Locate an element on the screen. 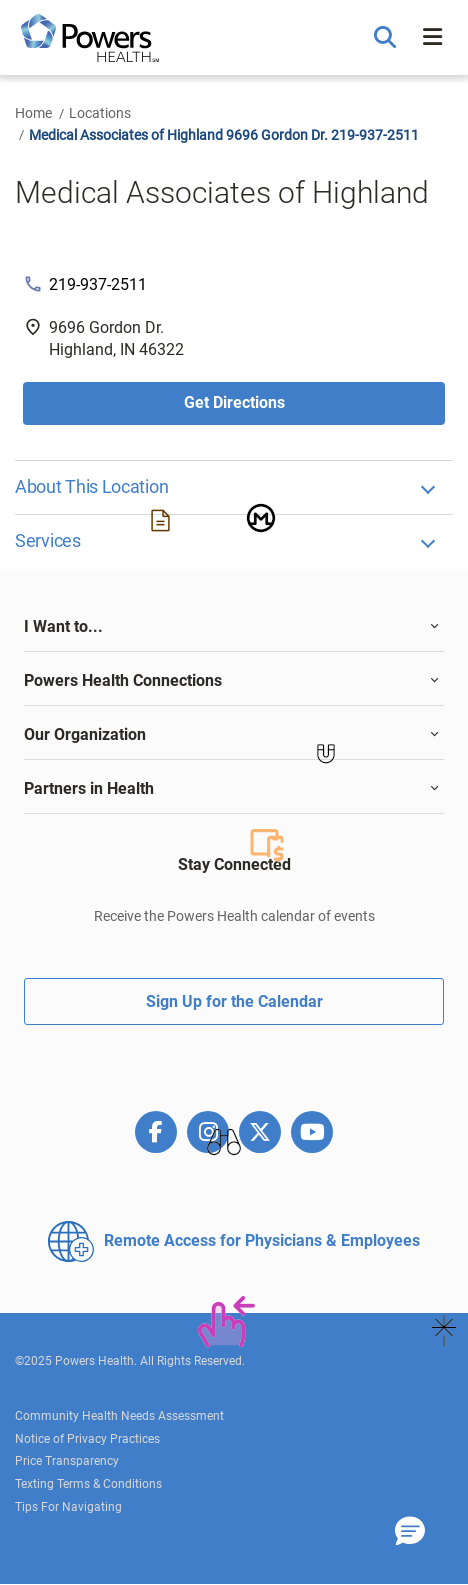 The image size is (468, 1585). view document or text file is located at coordinates (160, 520).